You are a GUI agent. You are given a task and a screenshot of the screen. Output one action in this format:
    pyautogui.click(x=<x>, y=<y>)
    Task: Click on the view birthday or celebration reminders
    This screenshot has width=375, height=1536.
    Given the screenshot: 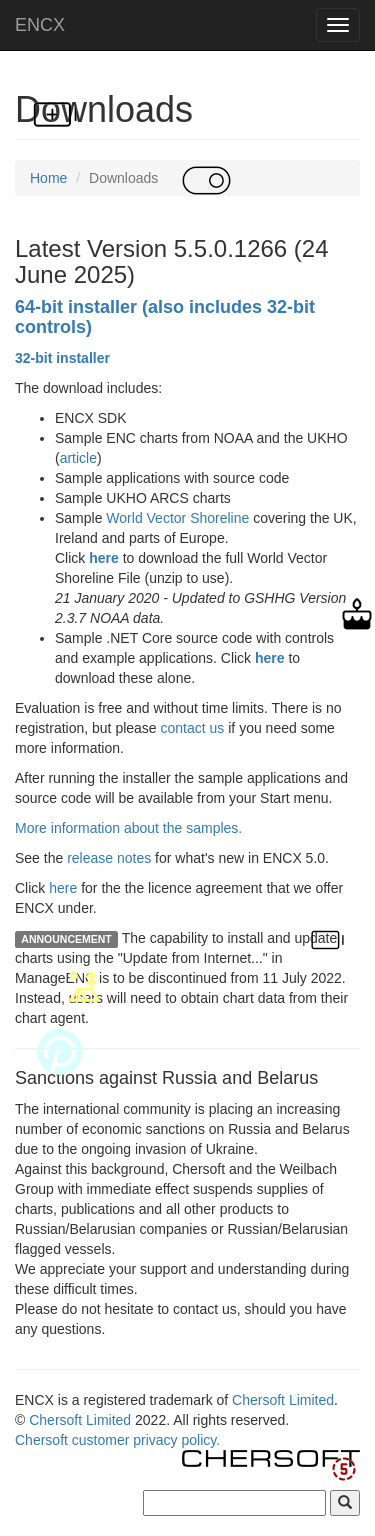 What is the action you would take?
    pyautogui.click(x=357, y=616)
    